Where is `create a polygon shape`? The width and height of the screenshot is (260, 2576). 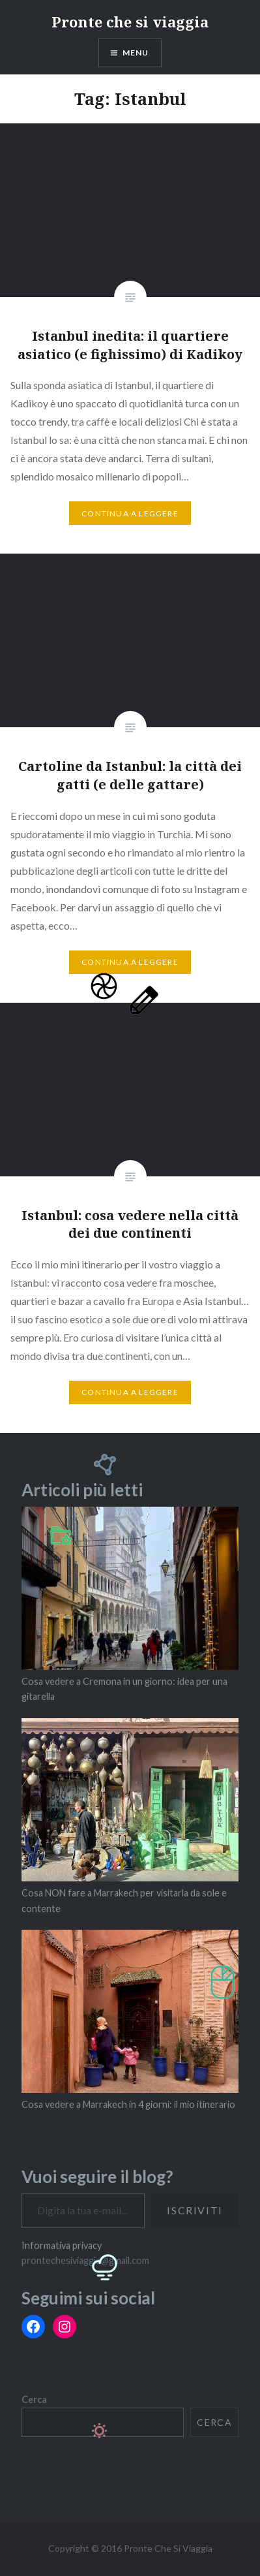 create a polygon shape is located at coordinates (105, 1464).